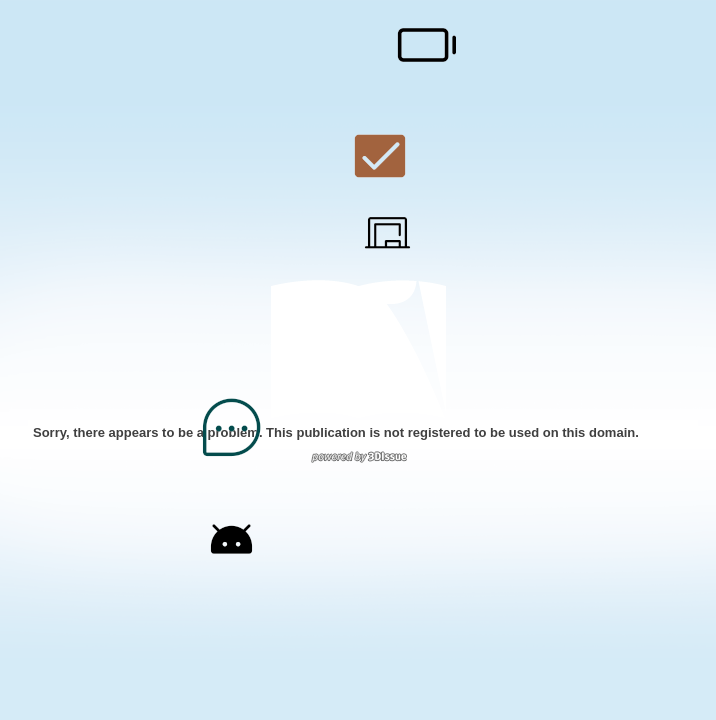 This screenshot has width=716, height=720. Describe the element at coordinates (387, 233) in the screenshot. I see `open whiteboard or presentation mode` at that location.